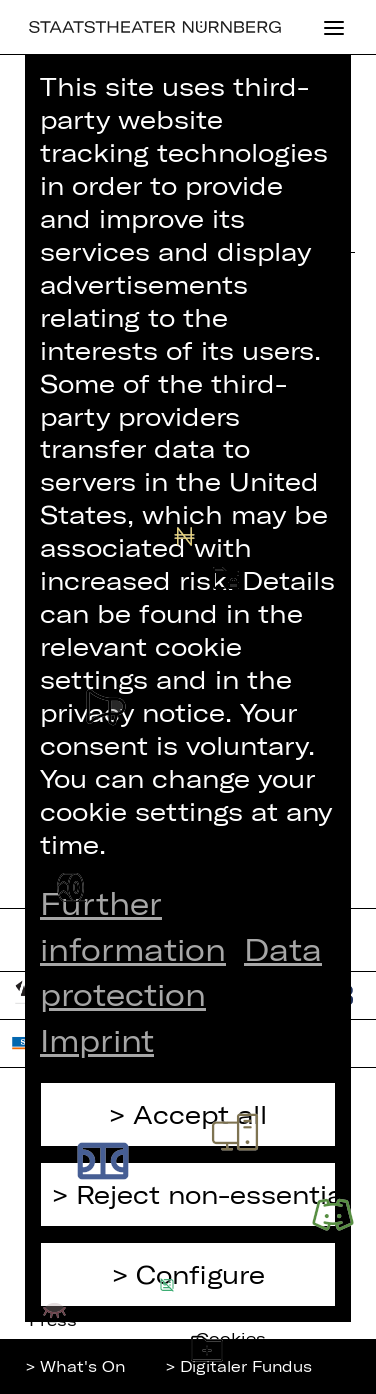 This screenshot has height=1394, width=376. What do you see at coordinates (103, 1161) in the screenshot?
I see `view basketball court availability` at bounding box center [103, 1161].